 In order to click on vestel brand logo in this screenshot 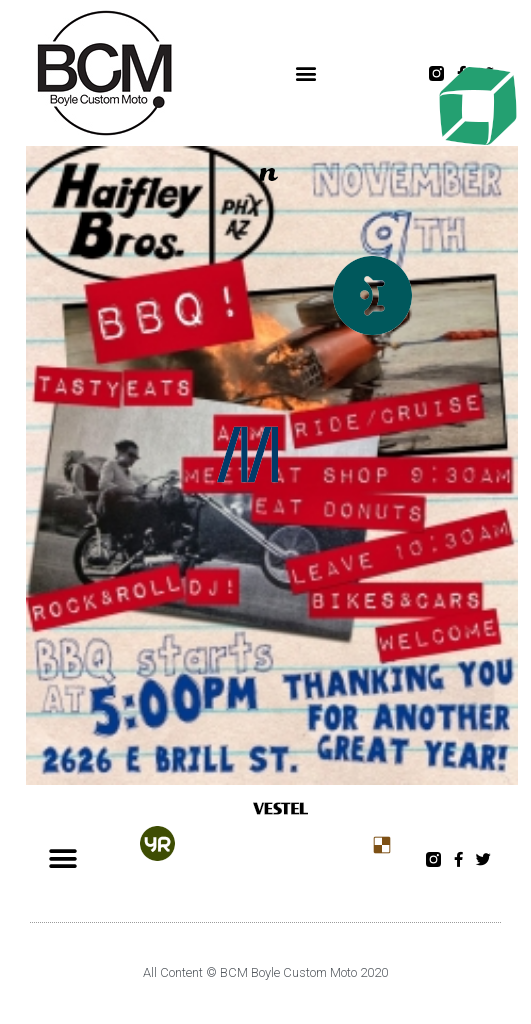, I will do `click(280, 808)`.